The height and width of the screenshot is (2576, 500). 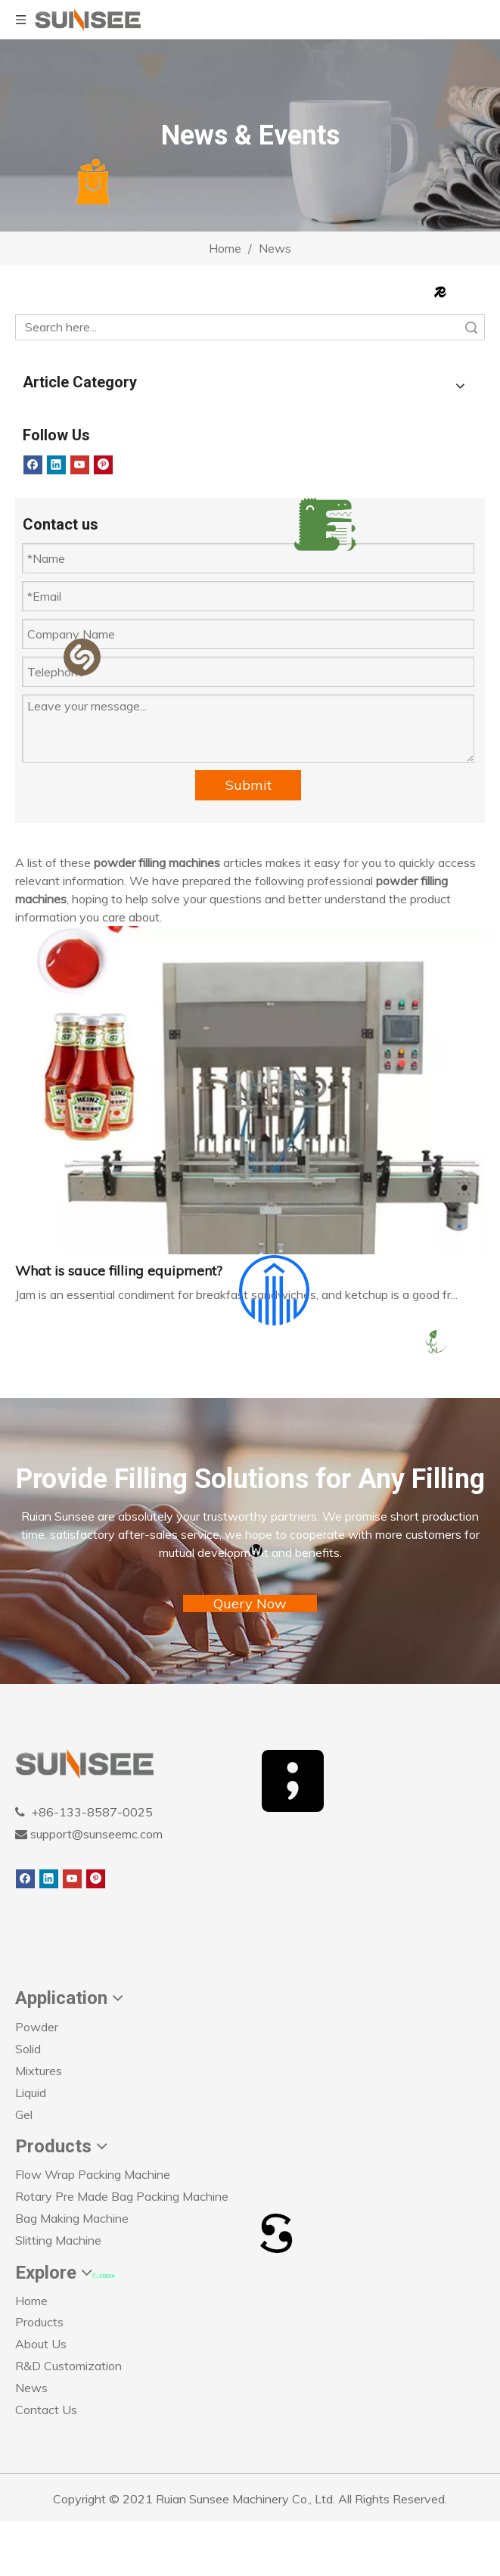 I want to click on zebra technologies company logo, so click(x=103, y=2276).